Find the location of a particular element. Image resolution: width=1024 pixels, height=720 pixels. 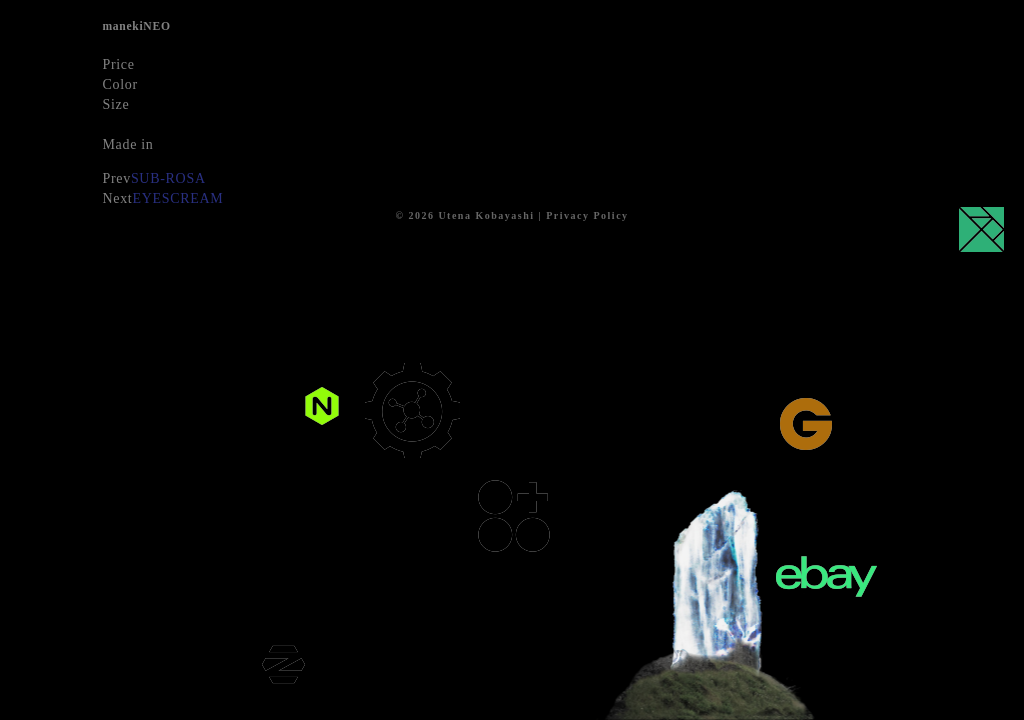

add a new app to your collection is located at coordinates (514, 516).